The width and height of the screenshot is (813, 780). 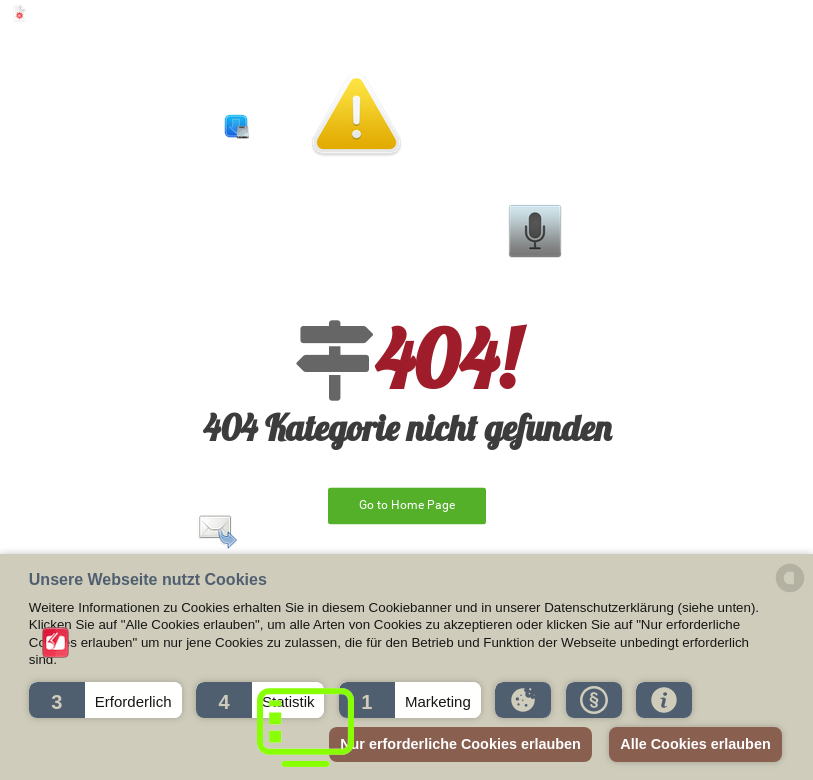 I want to click on access ubuntu panel preferences, so click(x=305, y=724).